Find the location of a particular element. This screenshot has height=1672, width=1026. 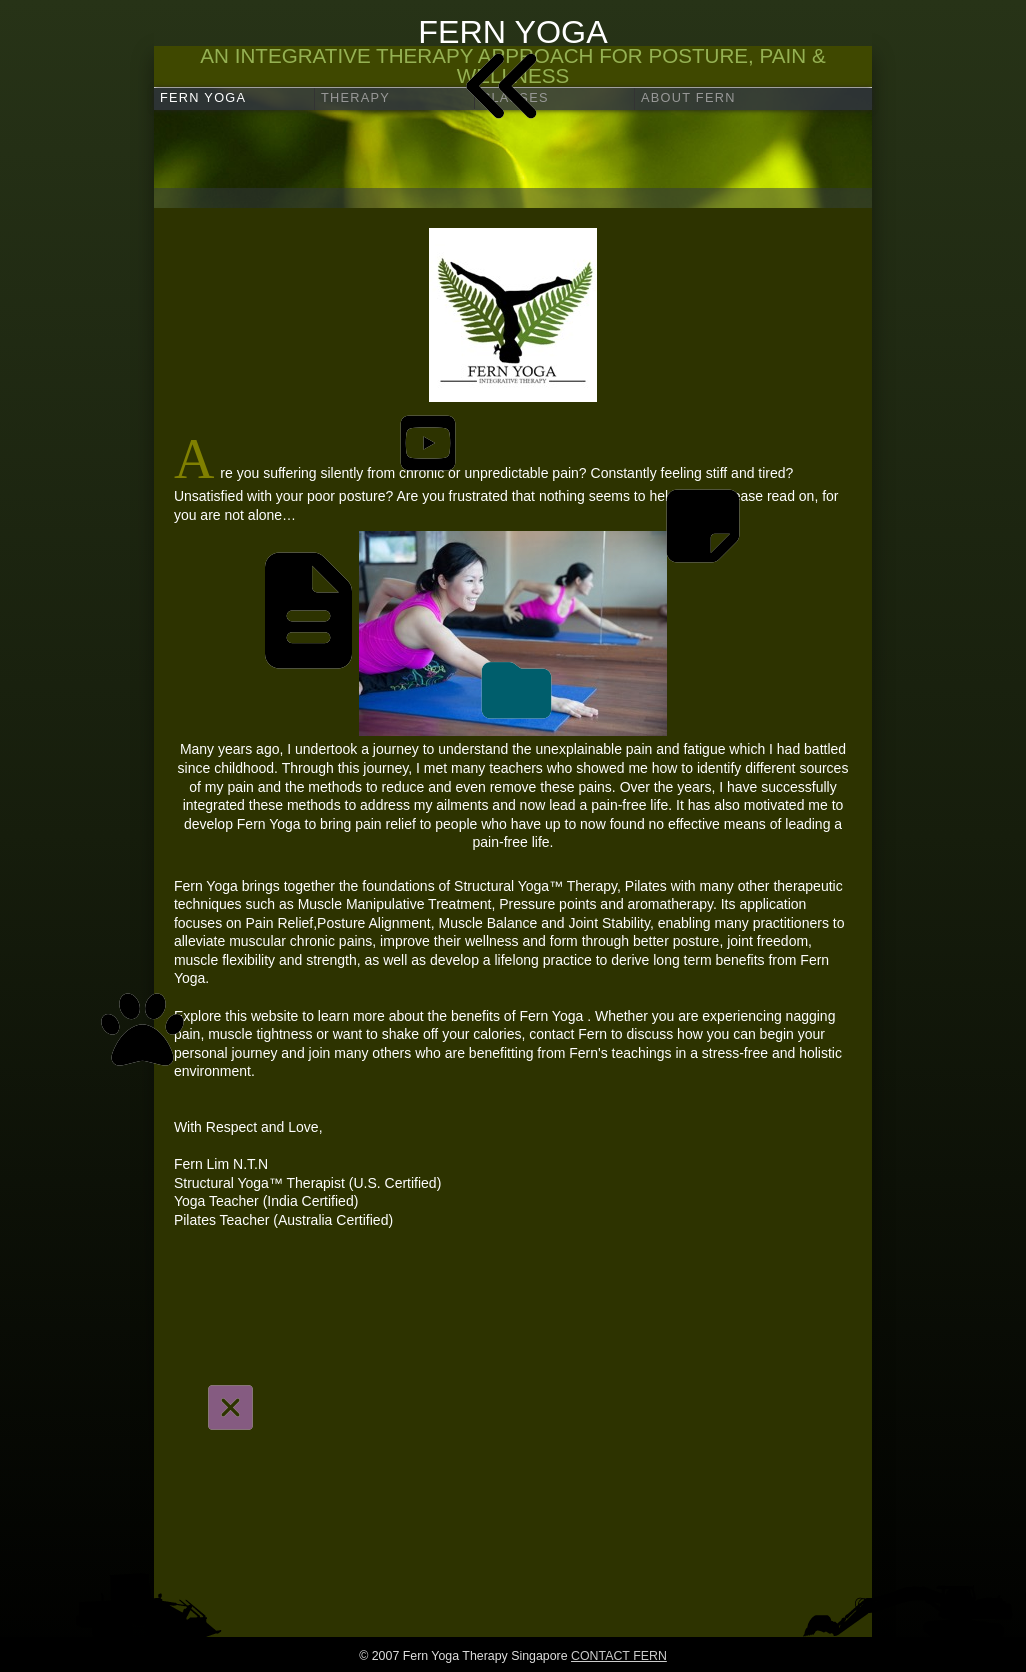

access pet-related features or settings is located at coordinates (142, 1029).